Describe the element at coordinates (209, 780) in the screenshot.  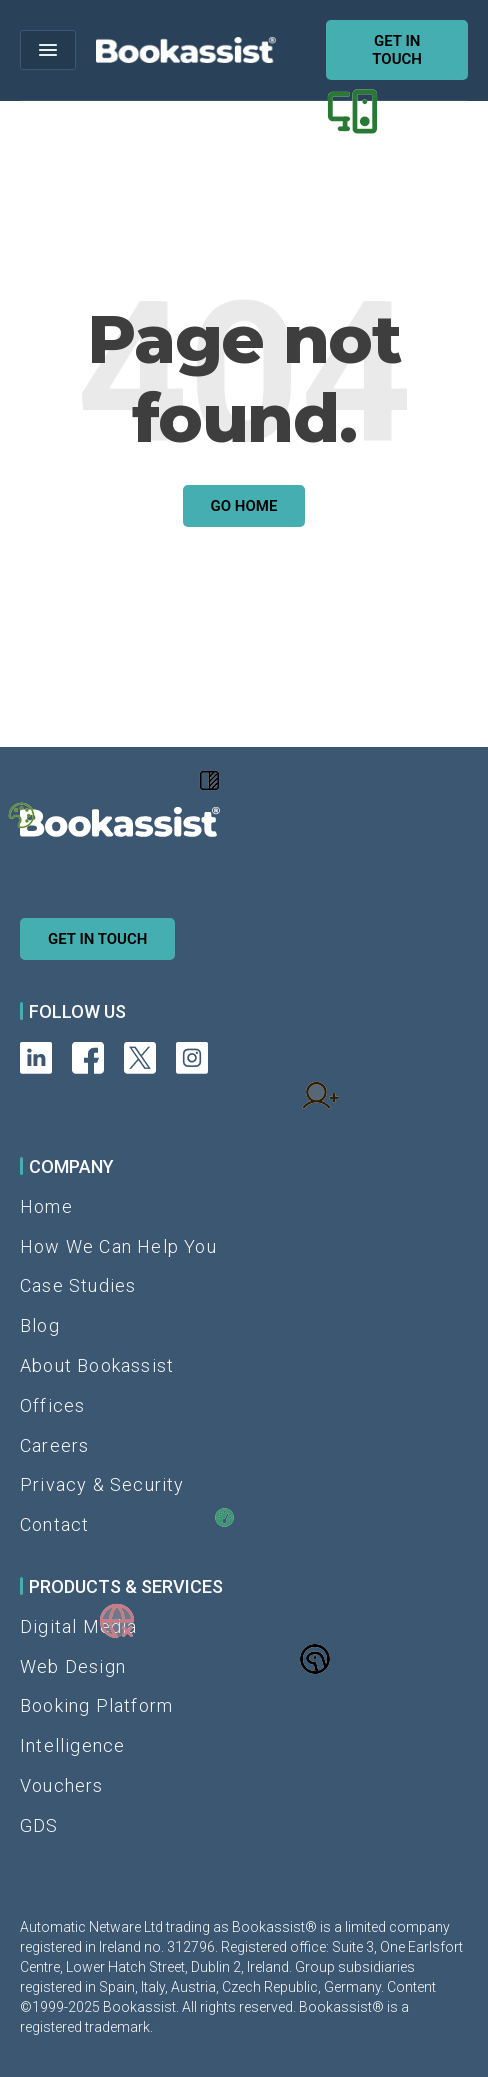
I see `toggle half-fill or partial selection mode` at that location.